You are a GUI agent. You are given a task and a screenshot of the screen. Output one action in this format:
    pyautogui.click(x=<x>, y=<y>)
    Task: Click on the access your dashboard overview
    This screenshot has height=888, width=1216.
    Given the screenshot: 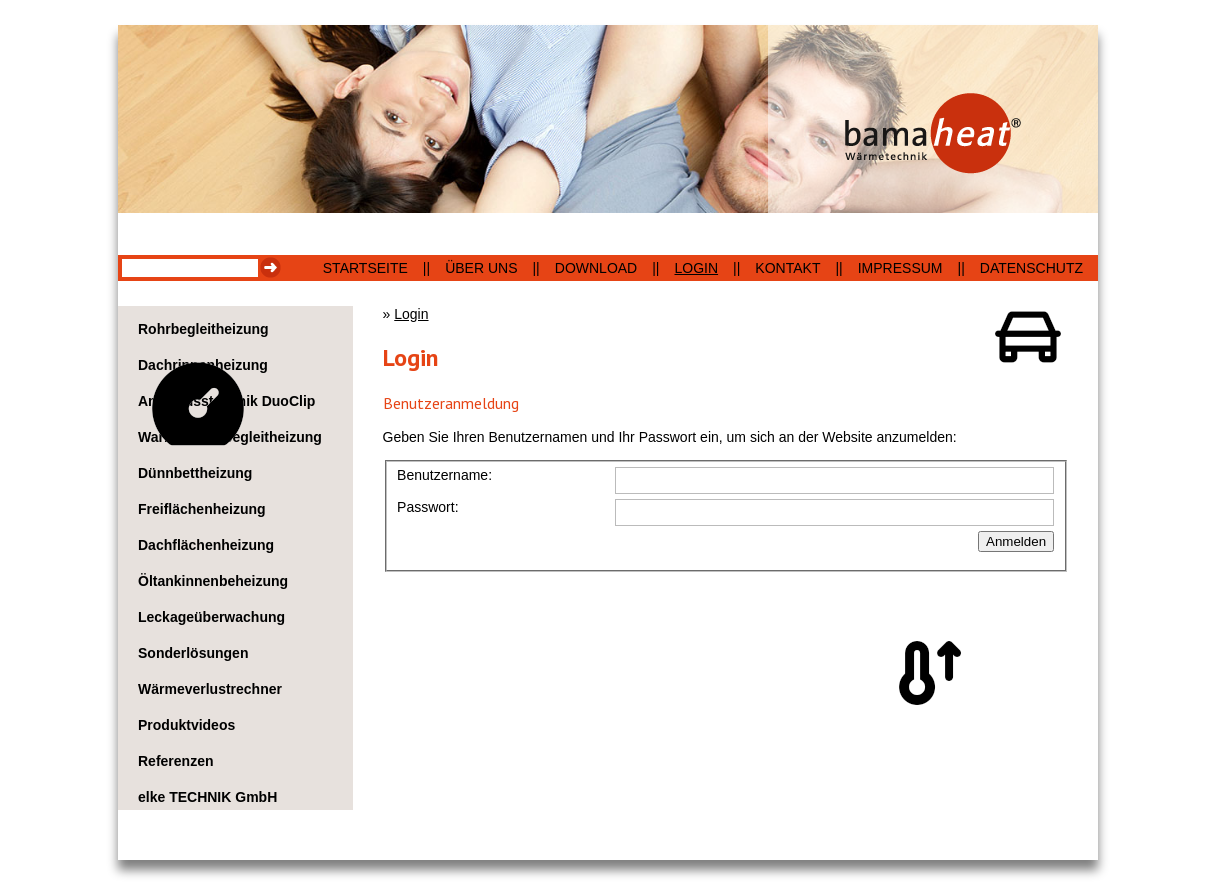 What is the action you would take?
    pyautogui.click(x=198, y=404)
    